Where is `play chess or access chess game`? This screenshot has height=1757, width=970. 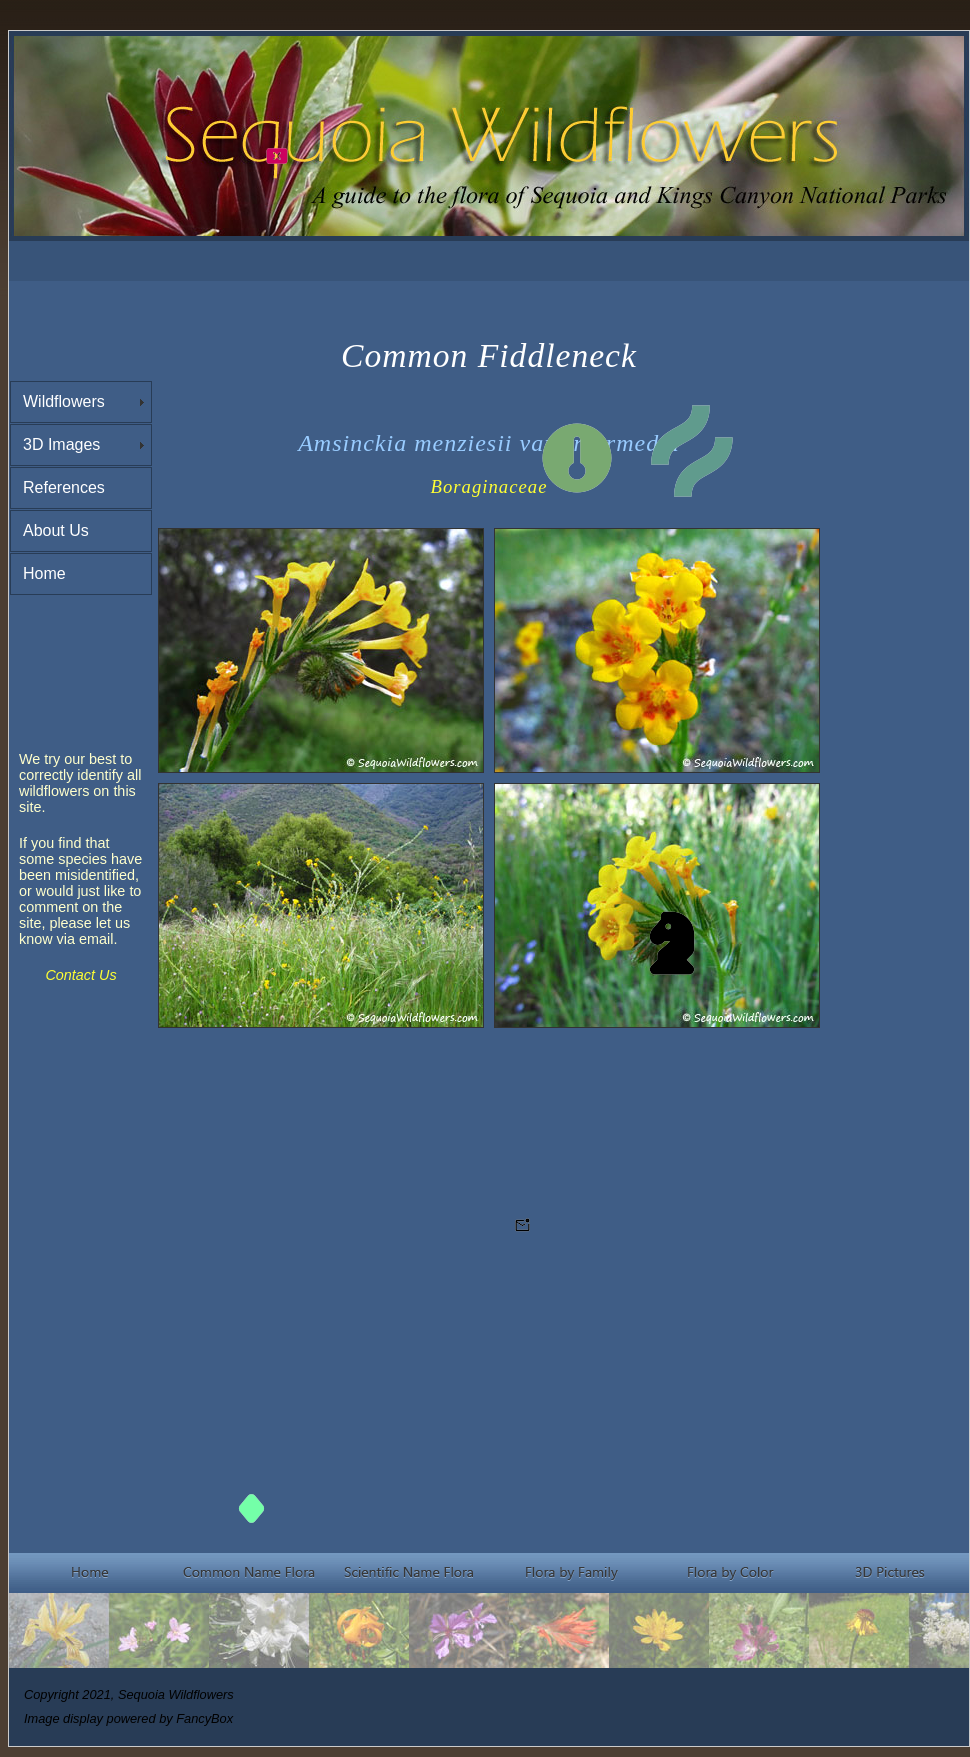
play chess or access chess game is located at coordinates (672, 945).